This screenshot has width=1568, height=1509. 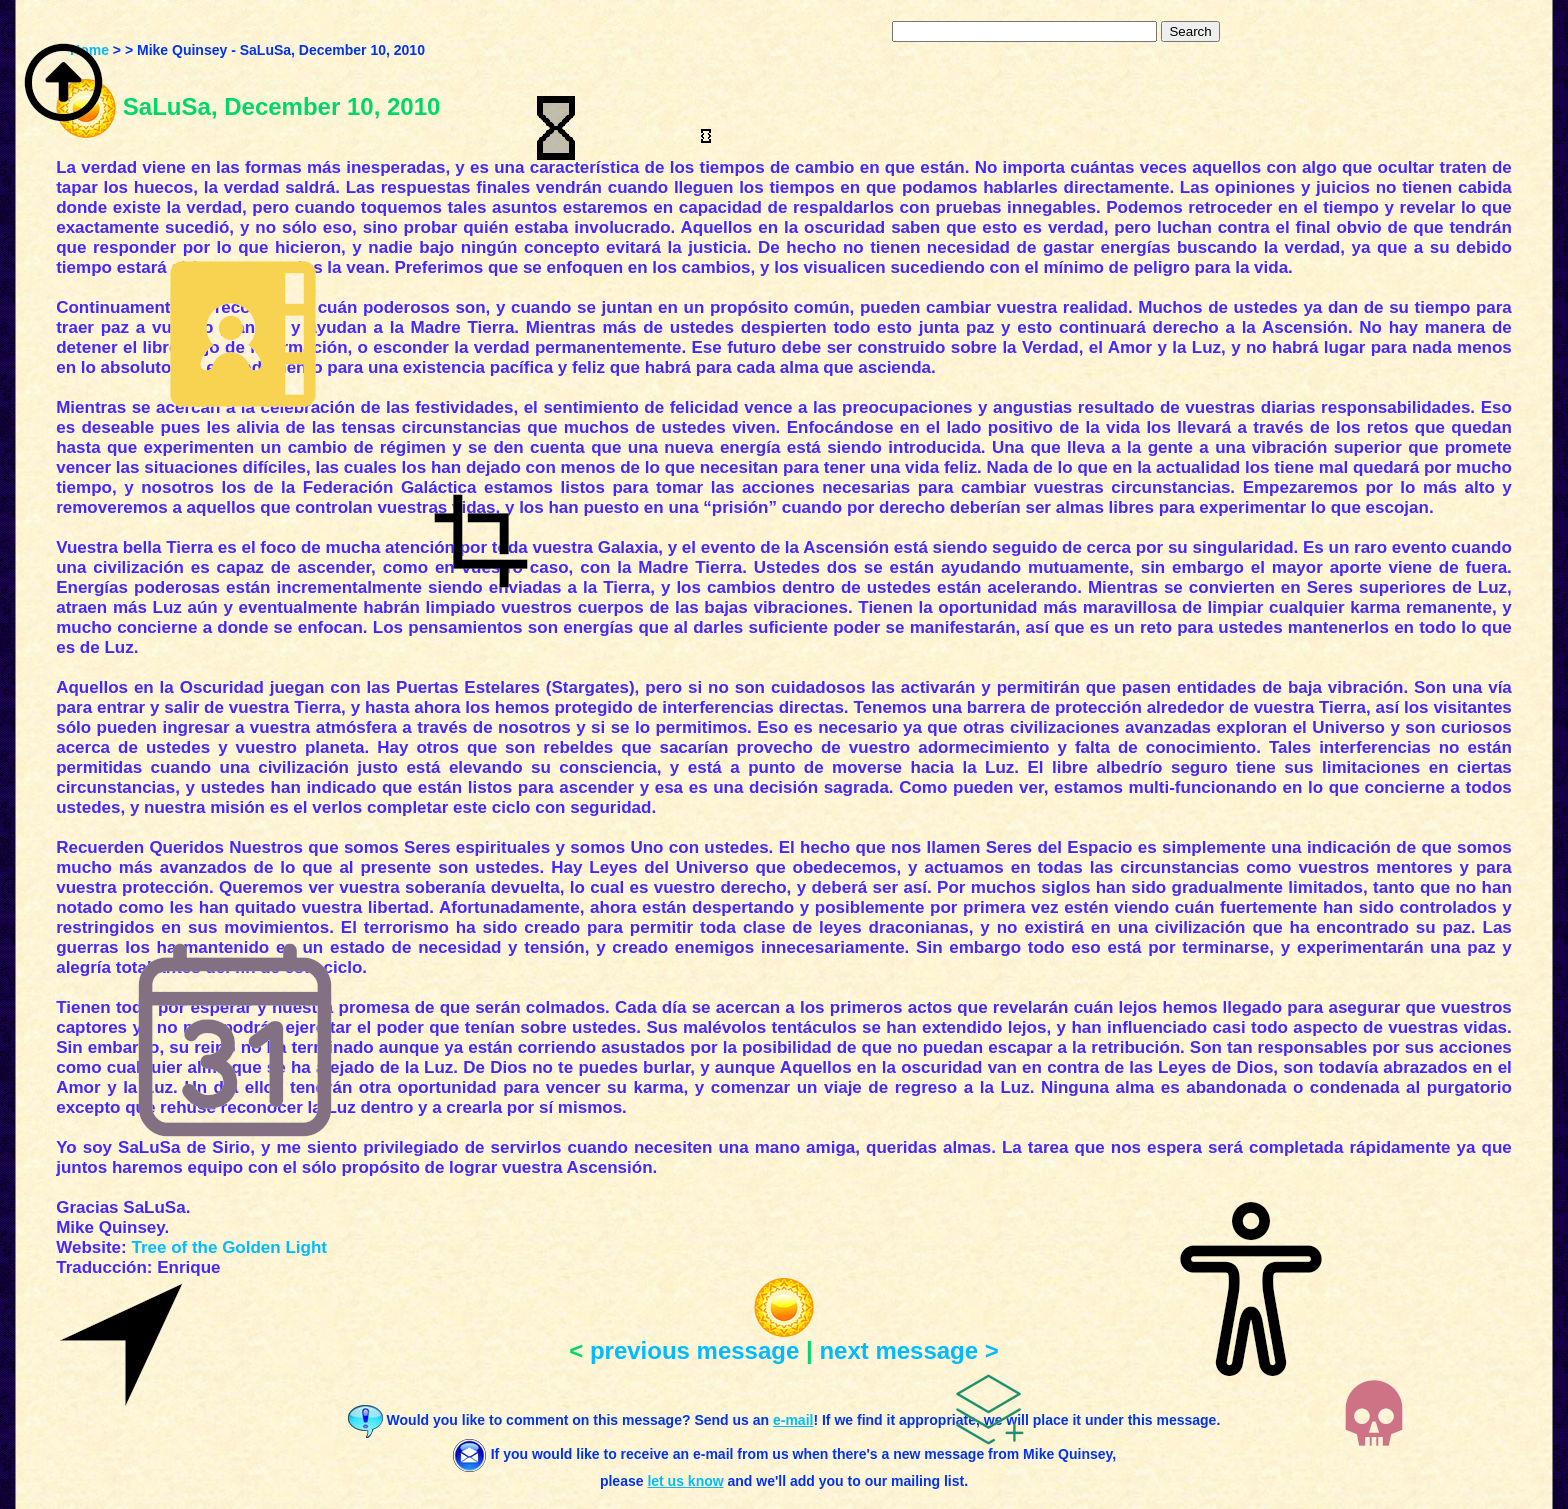 I want to click on scroll to top of page, so click(x=63, y=82).